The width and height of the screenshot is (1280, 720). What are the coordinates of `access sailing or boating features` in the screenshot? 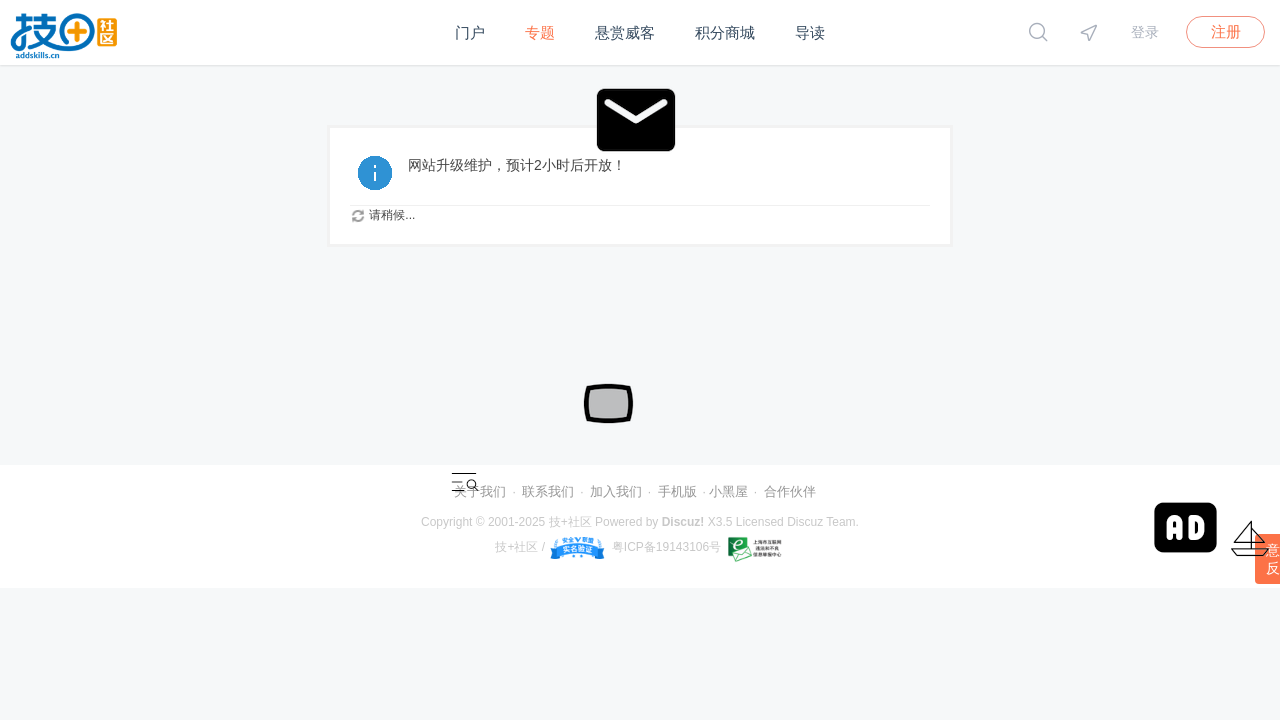 It's located at (1250, 541).